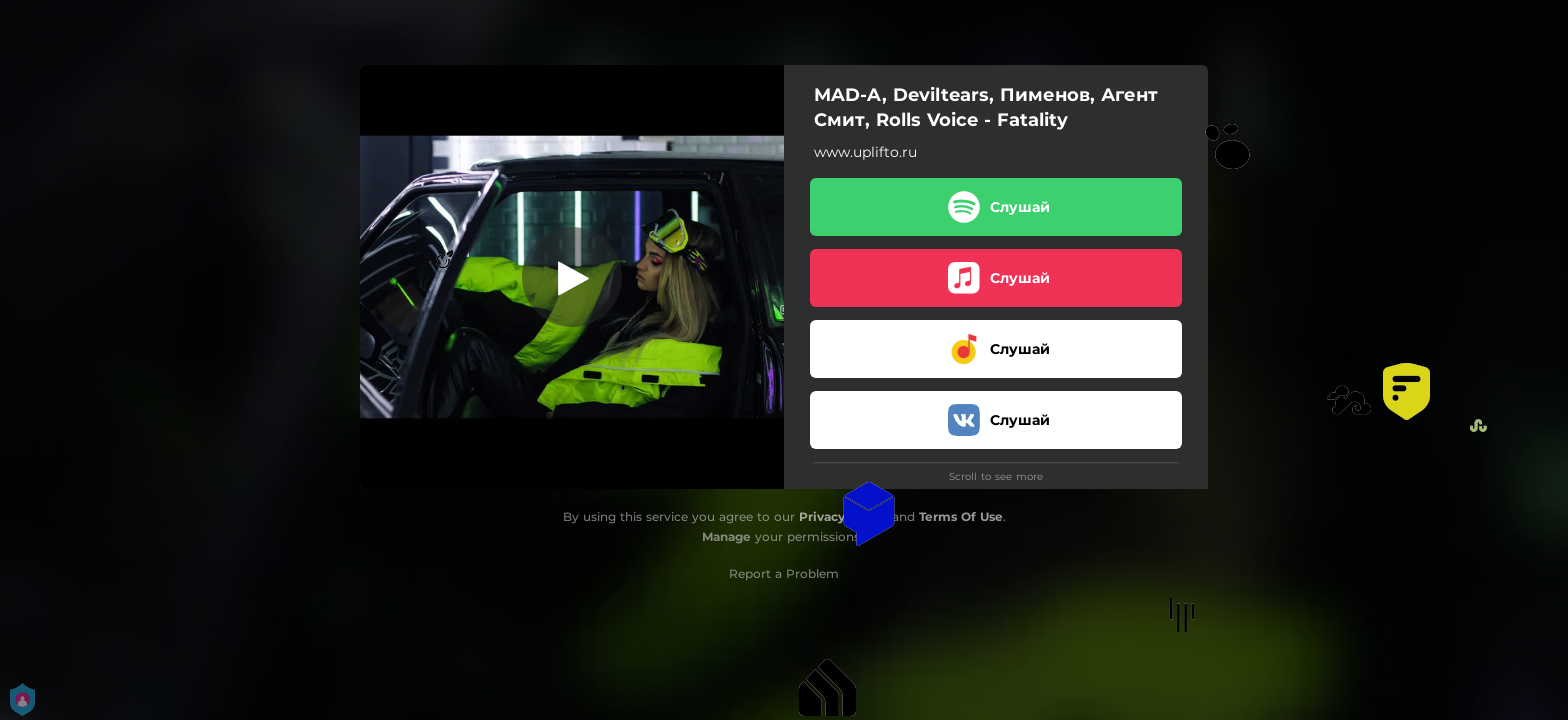 The width and height of the screenshot is (1568, 720). Describe the element at coordinates (1406, 391) in the screenshot. I see `open 2FAS authenticator app` at that location.